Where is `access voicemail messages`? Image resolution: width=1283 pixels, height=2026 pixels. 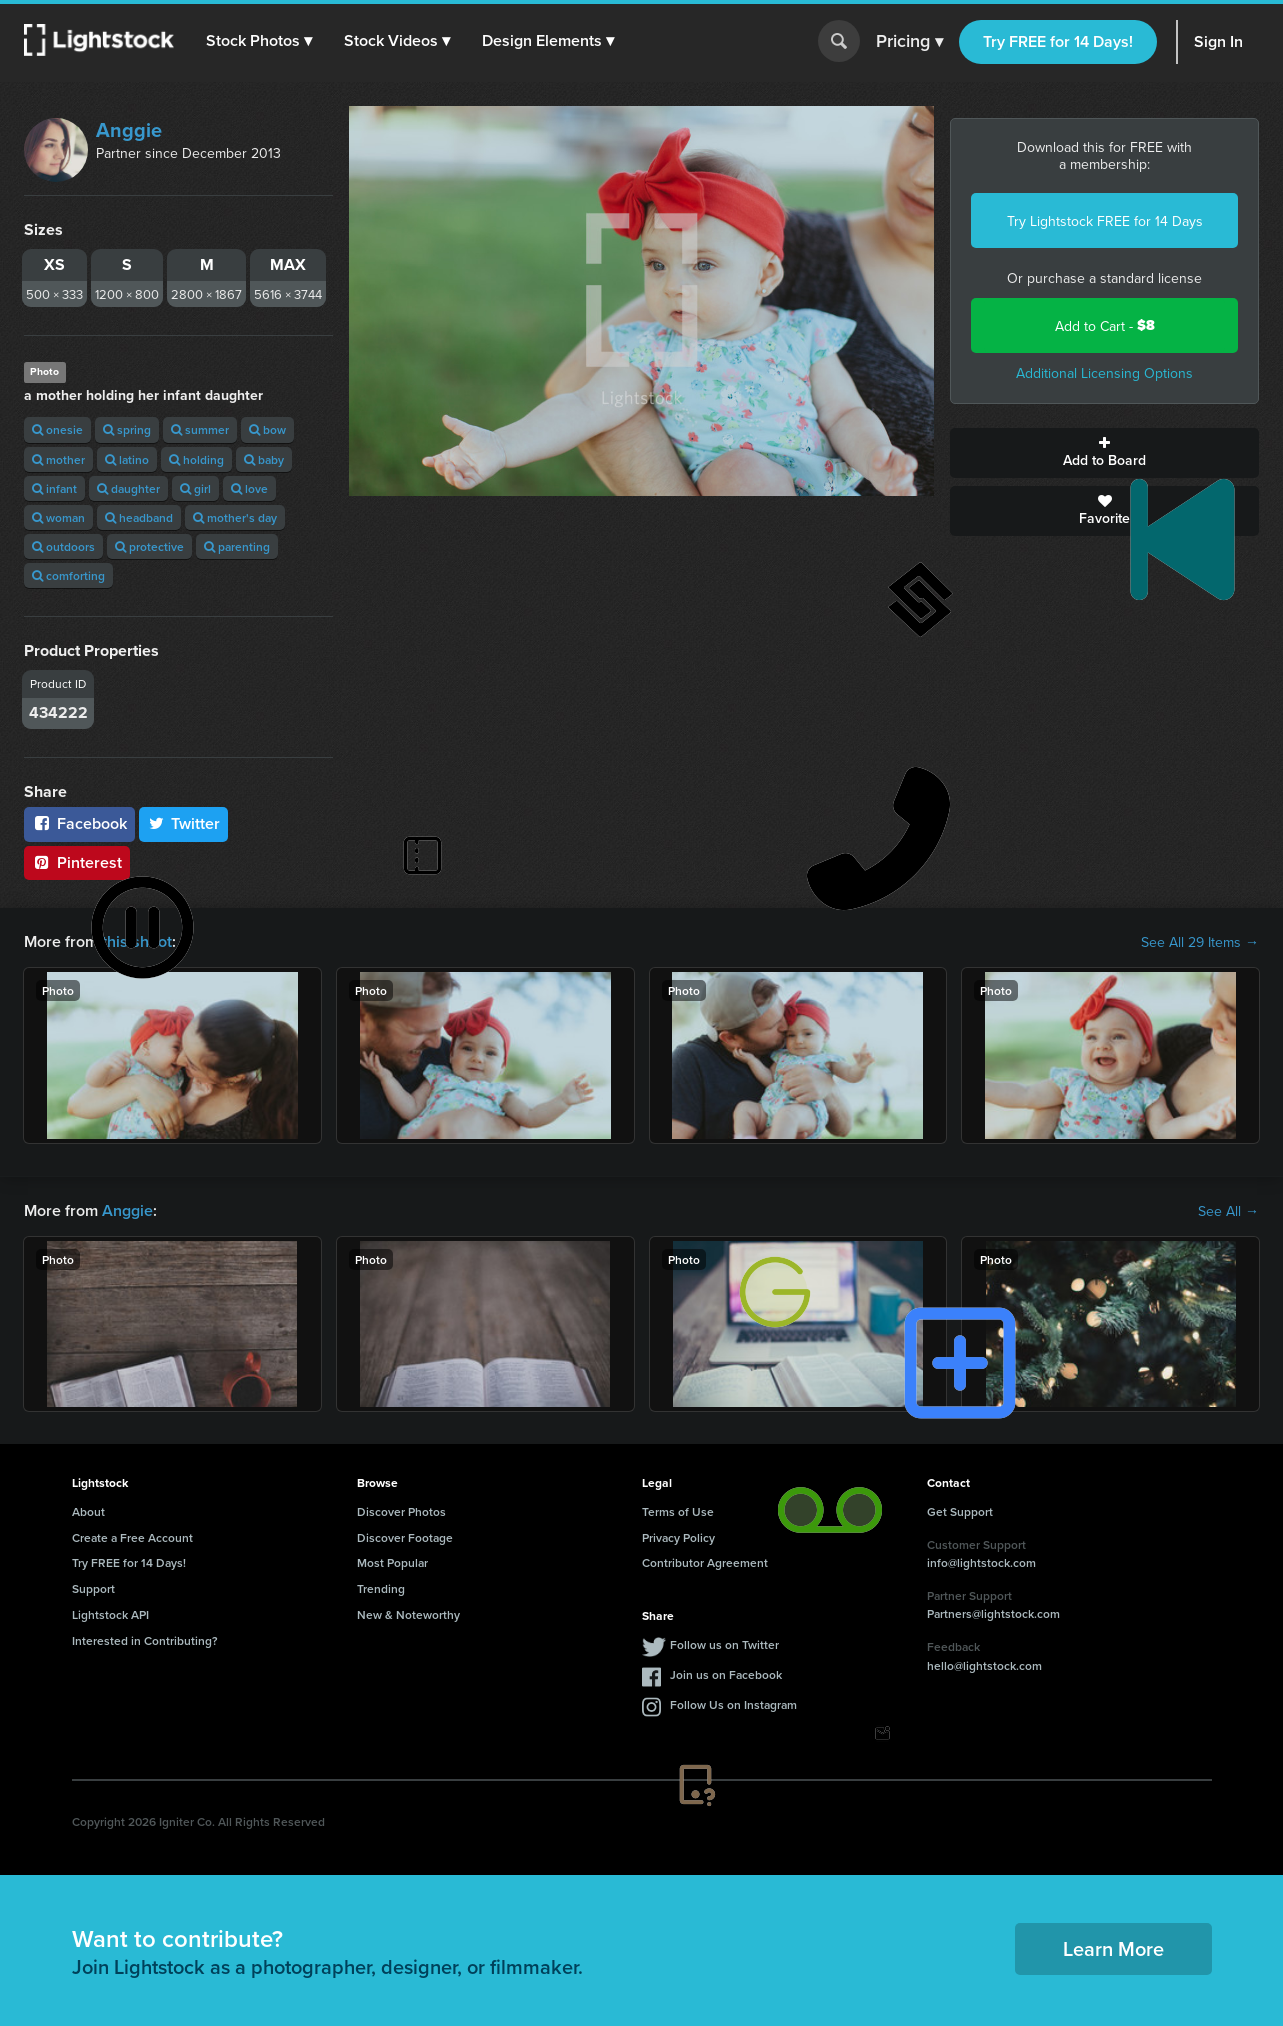
access voicemail messages is located at coordinates (830, 1510).